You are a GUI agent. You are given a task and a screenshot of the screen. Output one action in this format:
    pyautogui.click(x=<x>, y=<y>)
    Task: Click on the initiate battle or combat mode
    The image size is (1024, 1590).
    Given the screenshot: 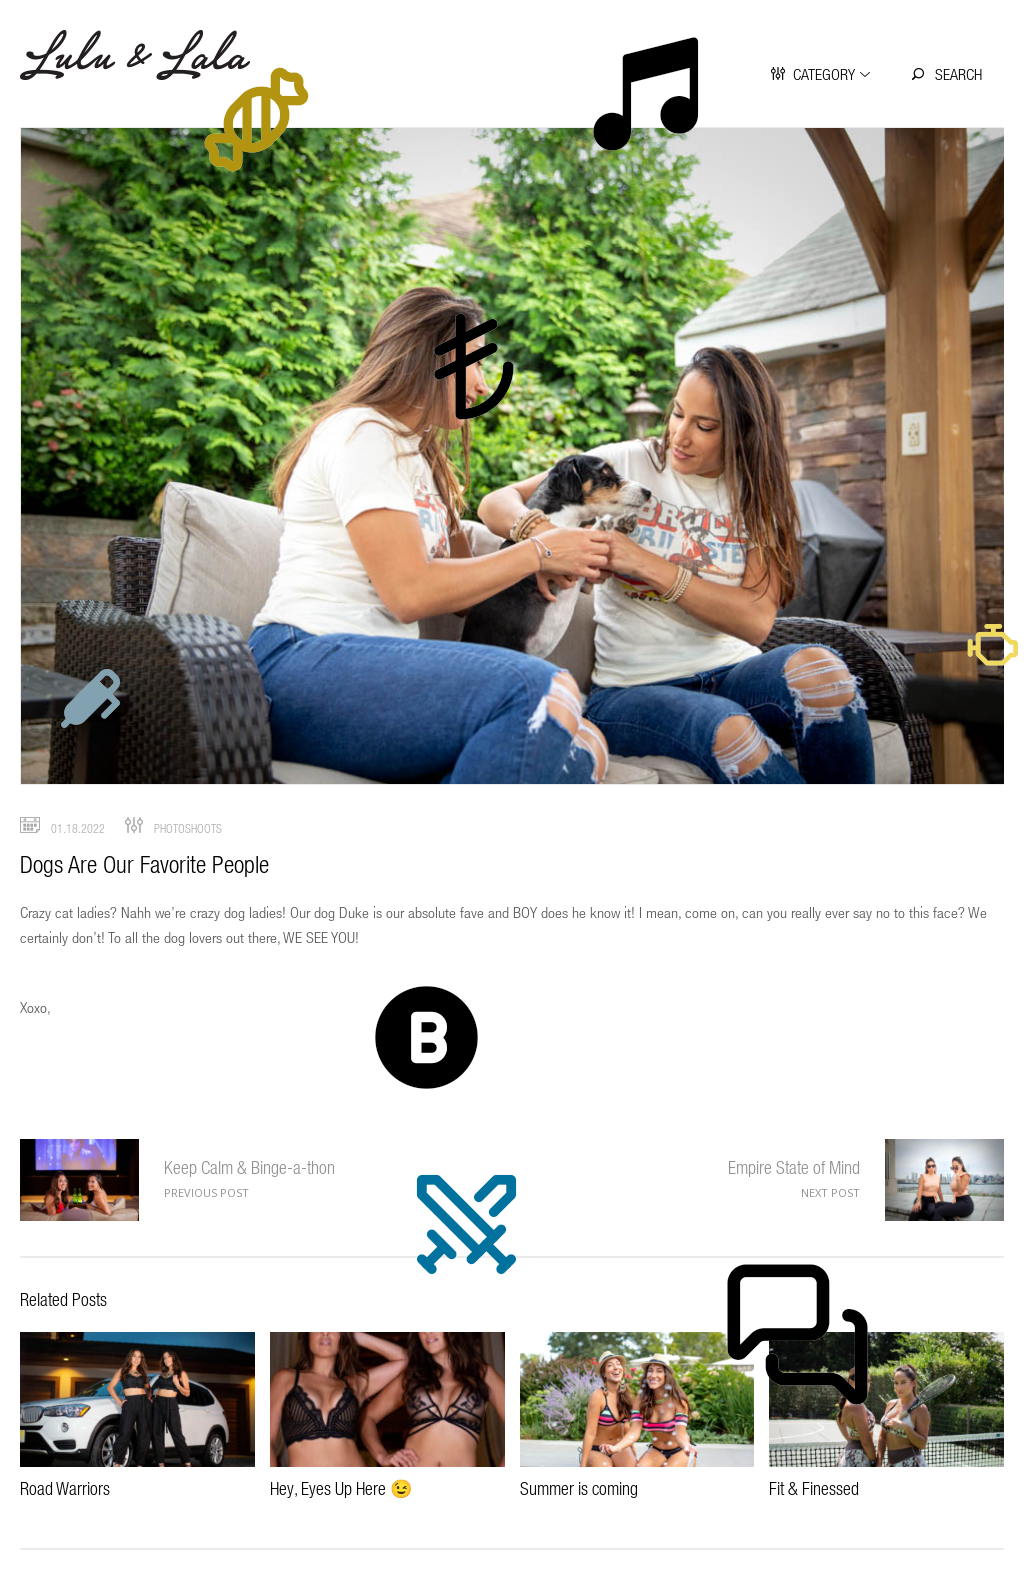 What is the action you would take?
    pyautogui.click(x=466, y=1224)
    